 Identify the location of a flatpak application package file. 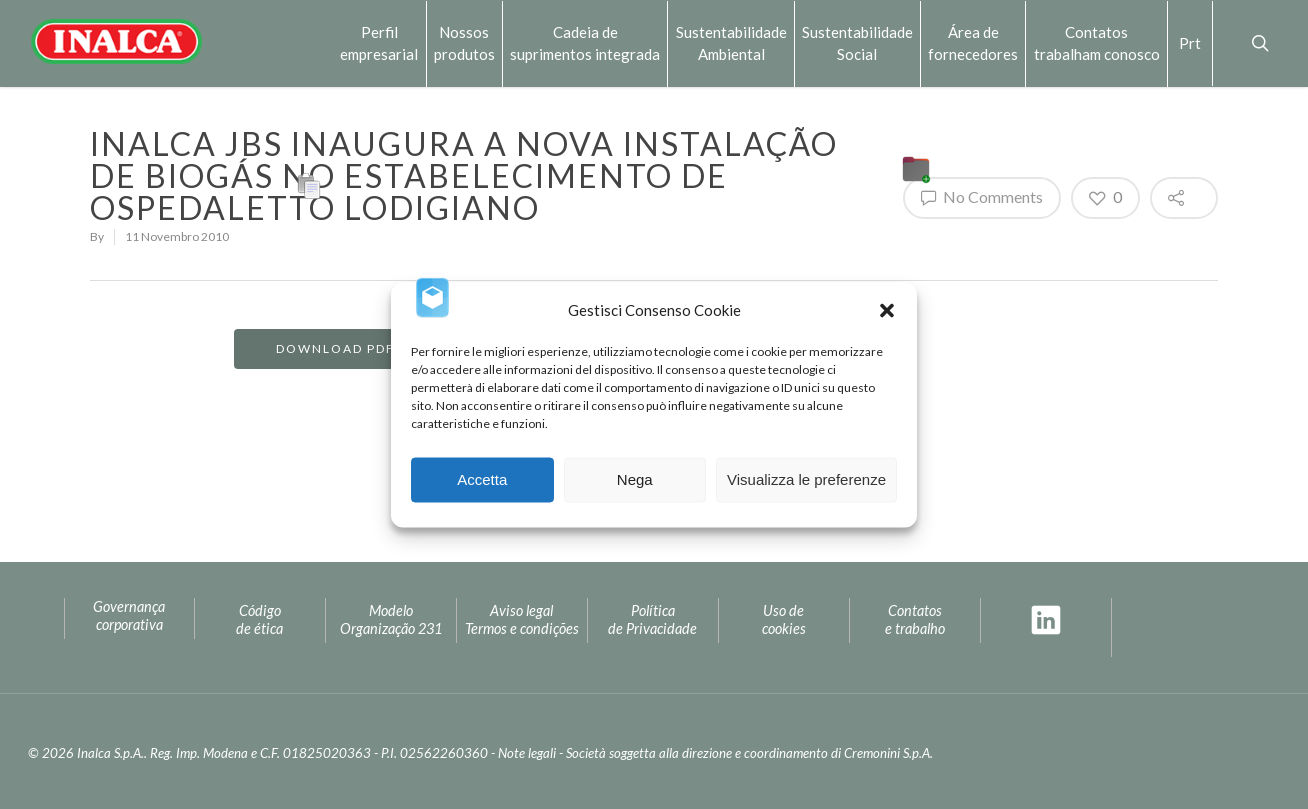
(432, 297).